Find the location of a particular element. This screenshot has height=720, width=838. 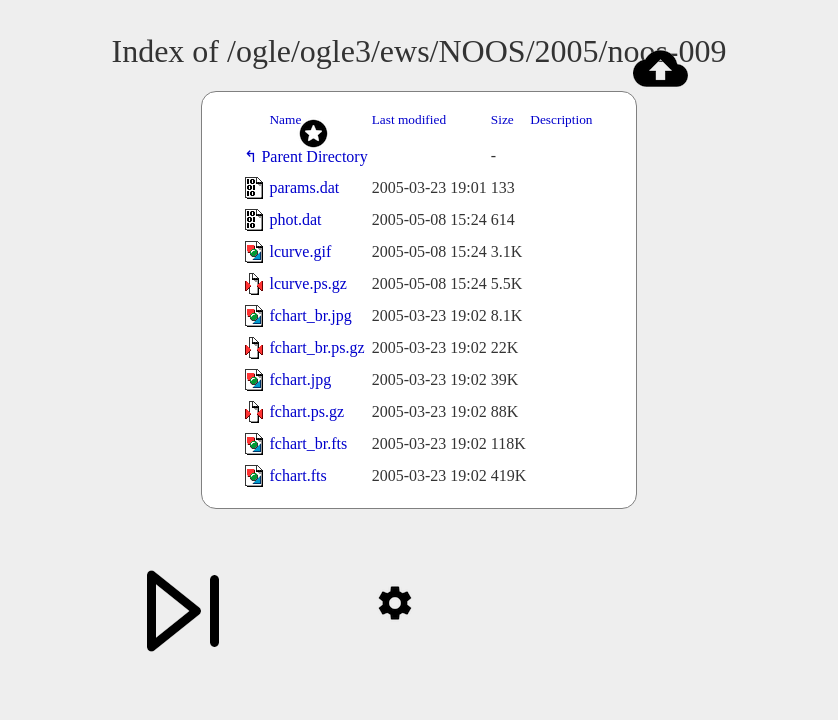

access app or system settings is located at coordinates (395, 603).